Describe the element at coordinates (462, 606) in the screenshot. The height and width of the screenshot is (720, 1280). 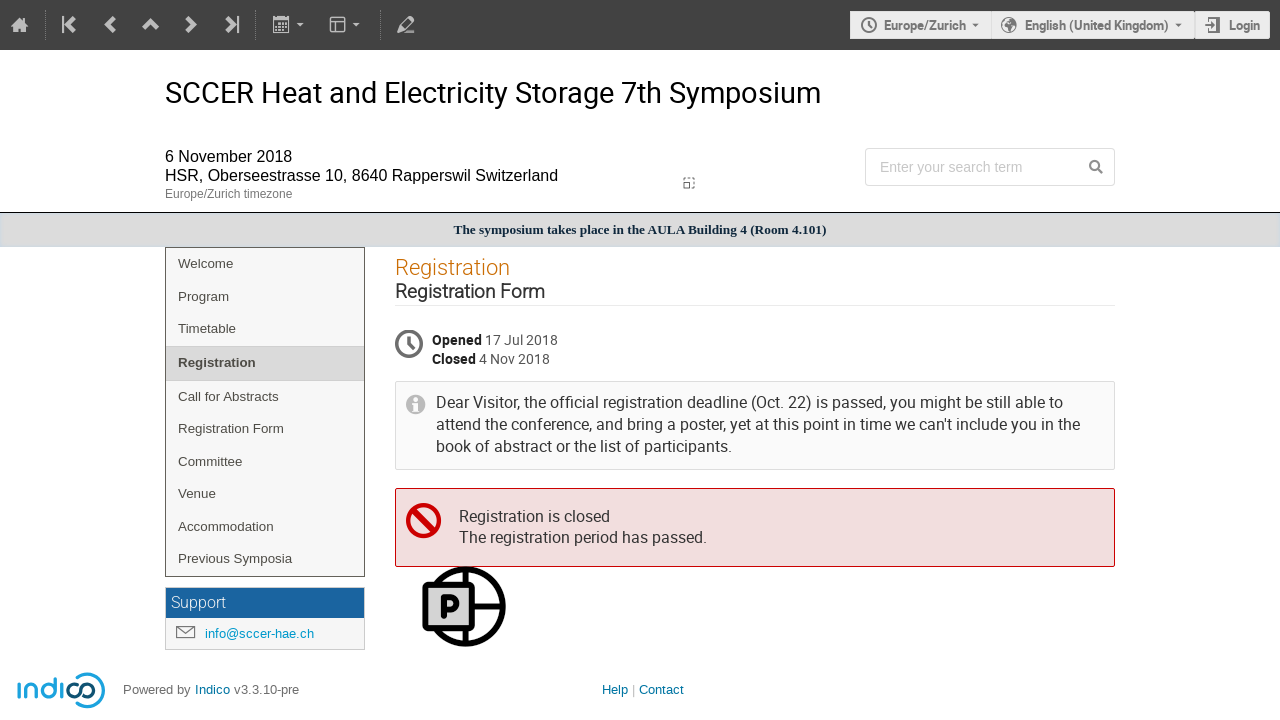
I see `open Microsoft PowerPoint` at that location.